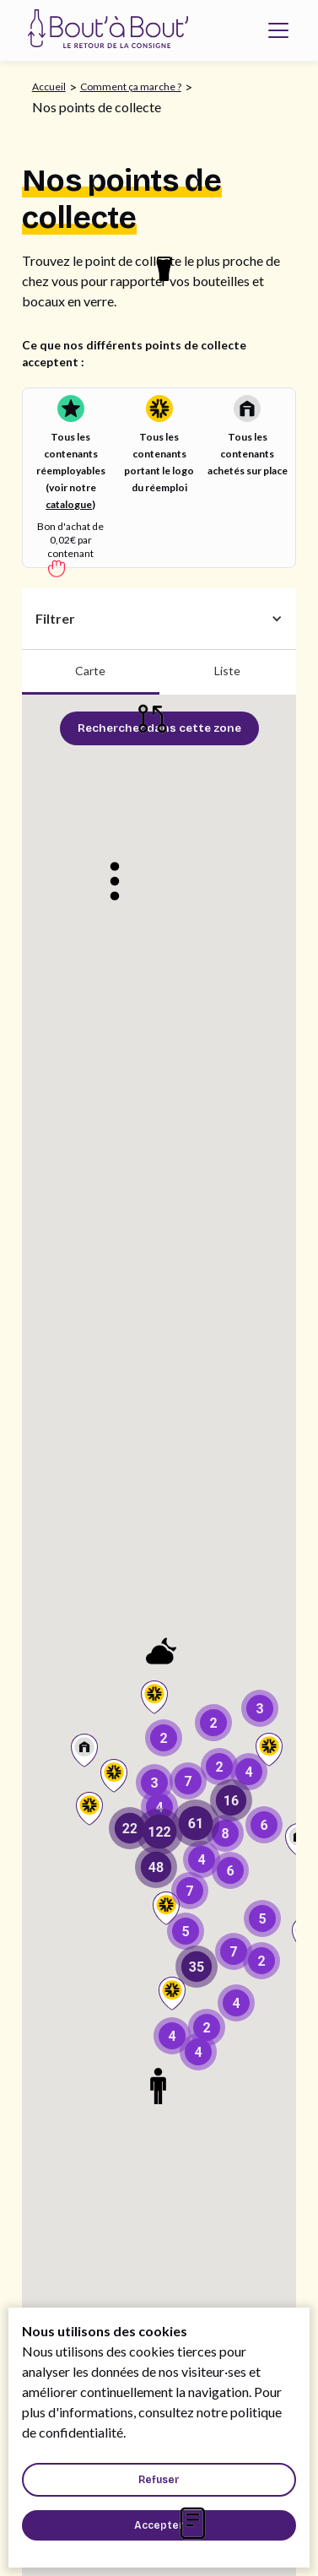 The image size is (318, 2576). Describe the element at coordinates (57, 566) in the screenshot. I see `drag to reorder or move an item` at that location.